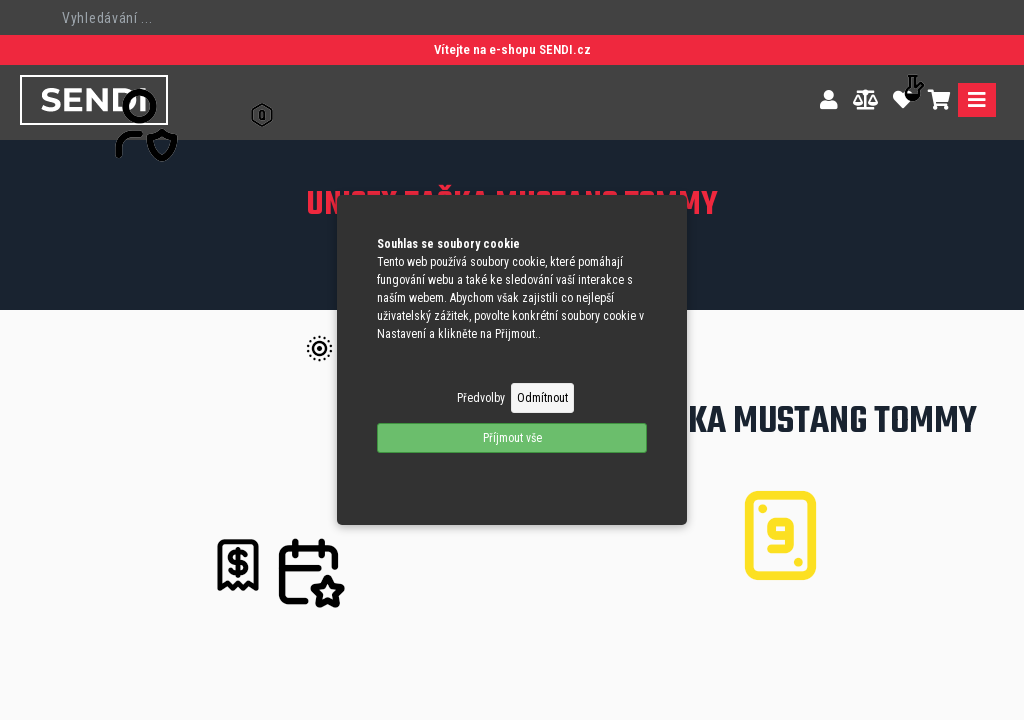 Image resolution: width=1024 pixels, height=720 pixels. I want to click on access smoking or cannabis-related content, so click(914, 88).